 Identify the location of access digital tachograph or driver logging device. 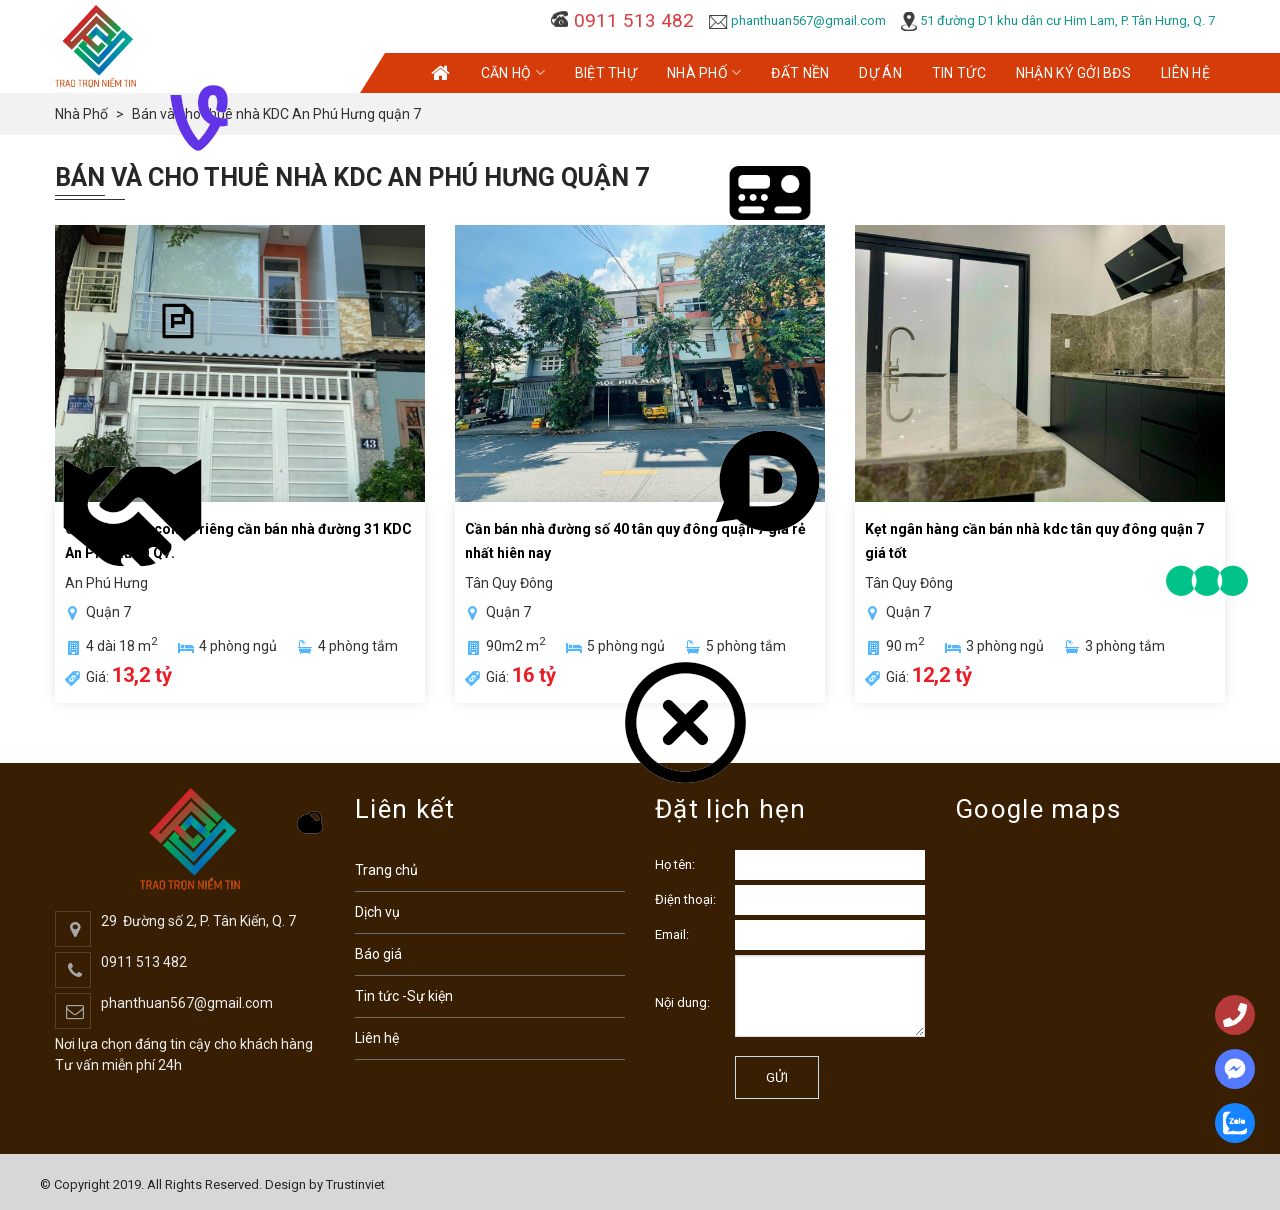
(770, 193).